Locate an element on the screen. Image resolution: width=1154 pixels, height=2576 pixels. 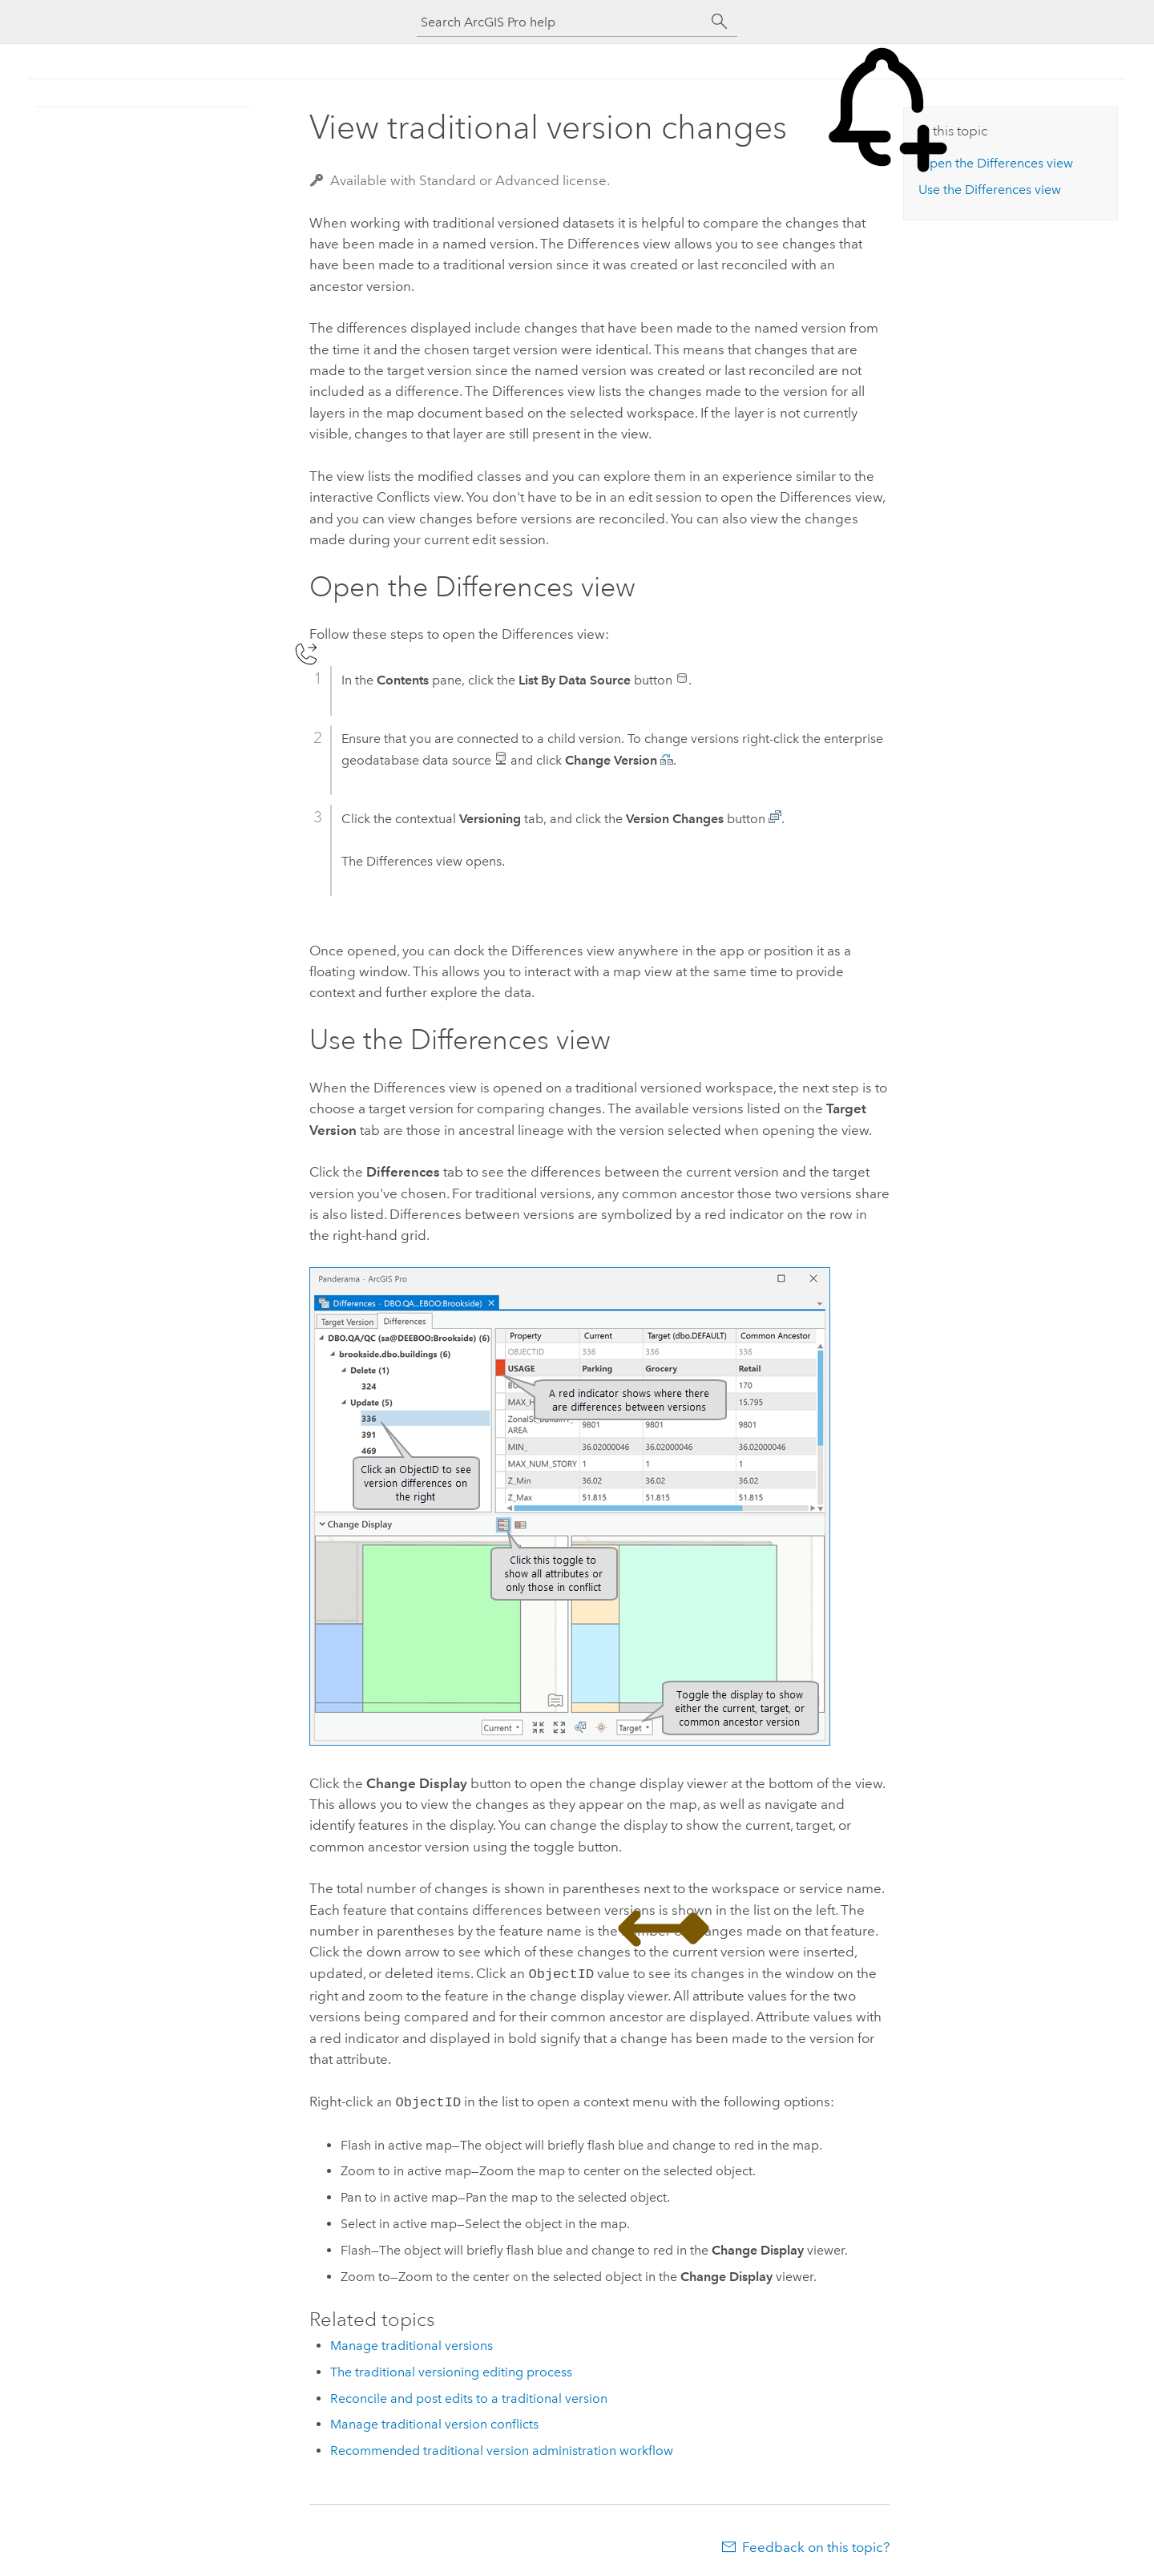
transfer an active call is located at coordinates (306, 653).